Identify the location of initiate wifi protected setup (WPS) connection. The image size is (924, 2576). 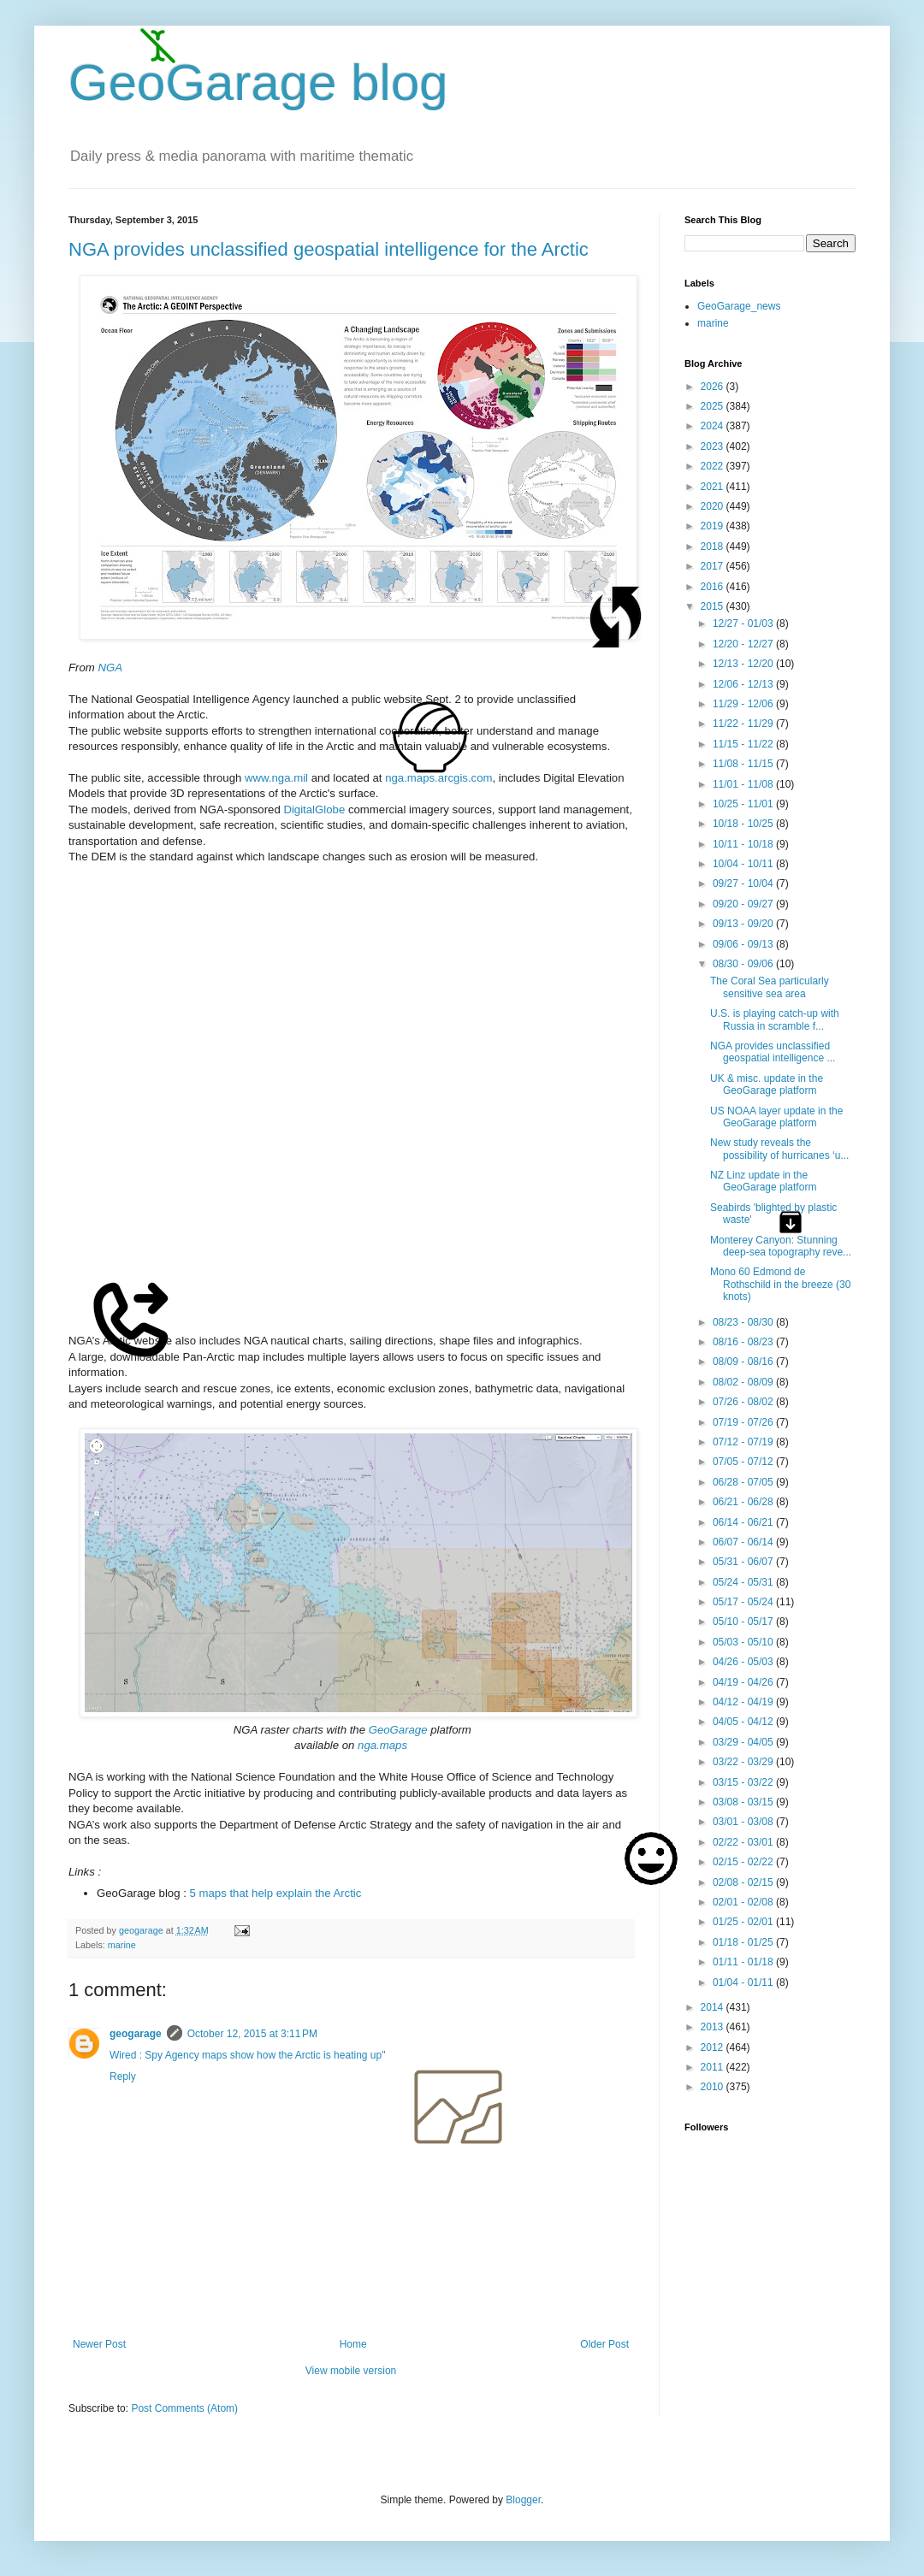
(615, 617).